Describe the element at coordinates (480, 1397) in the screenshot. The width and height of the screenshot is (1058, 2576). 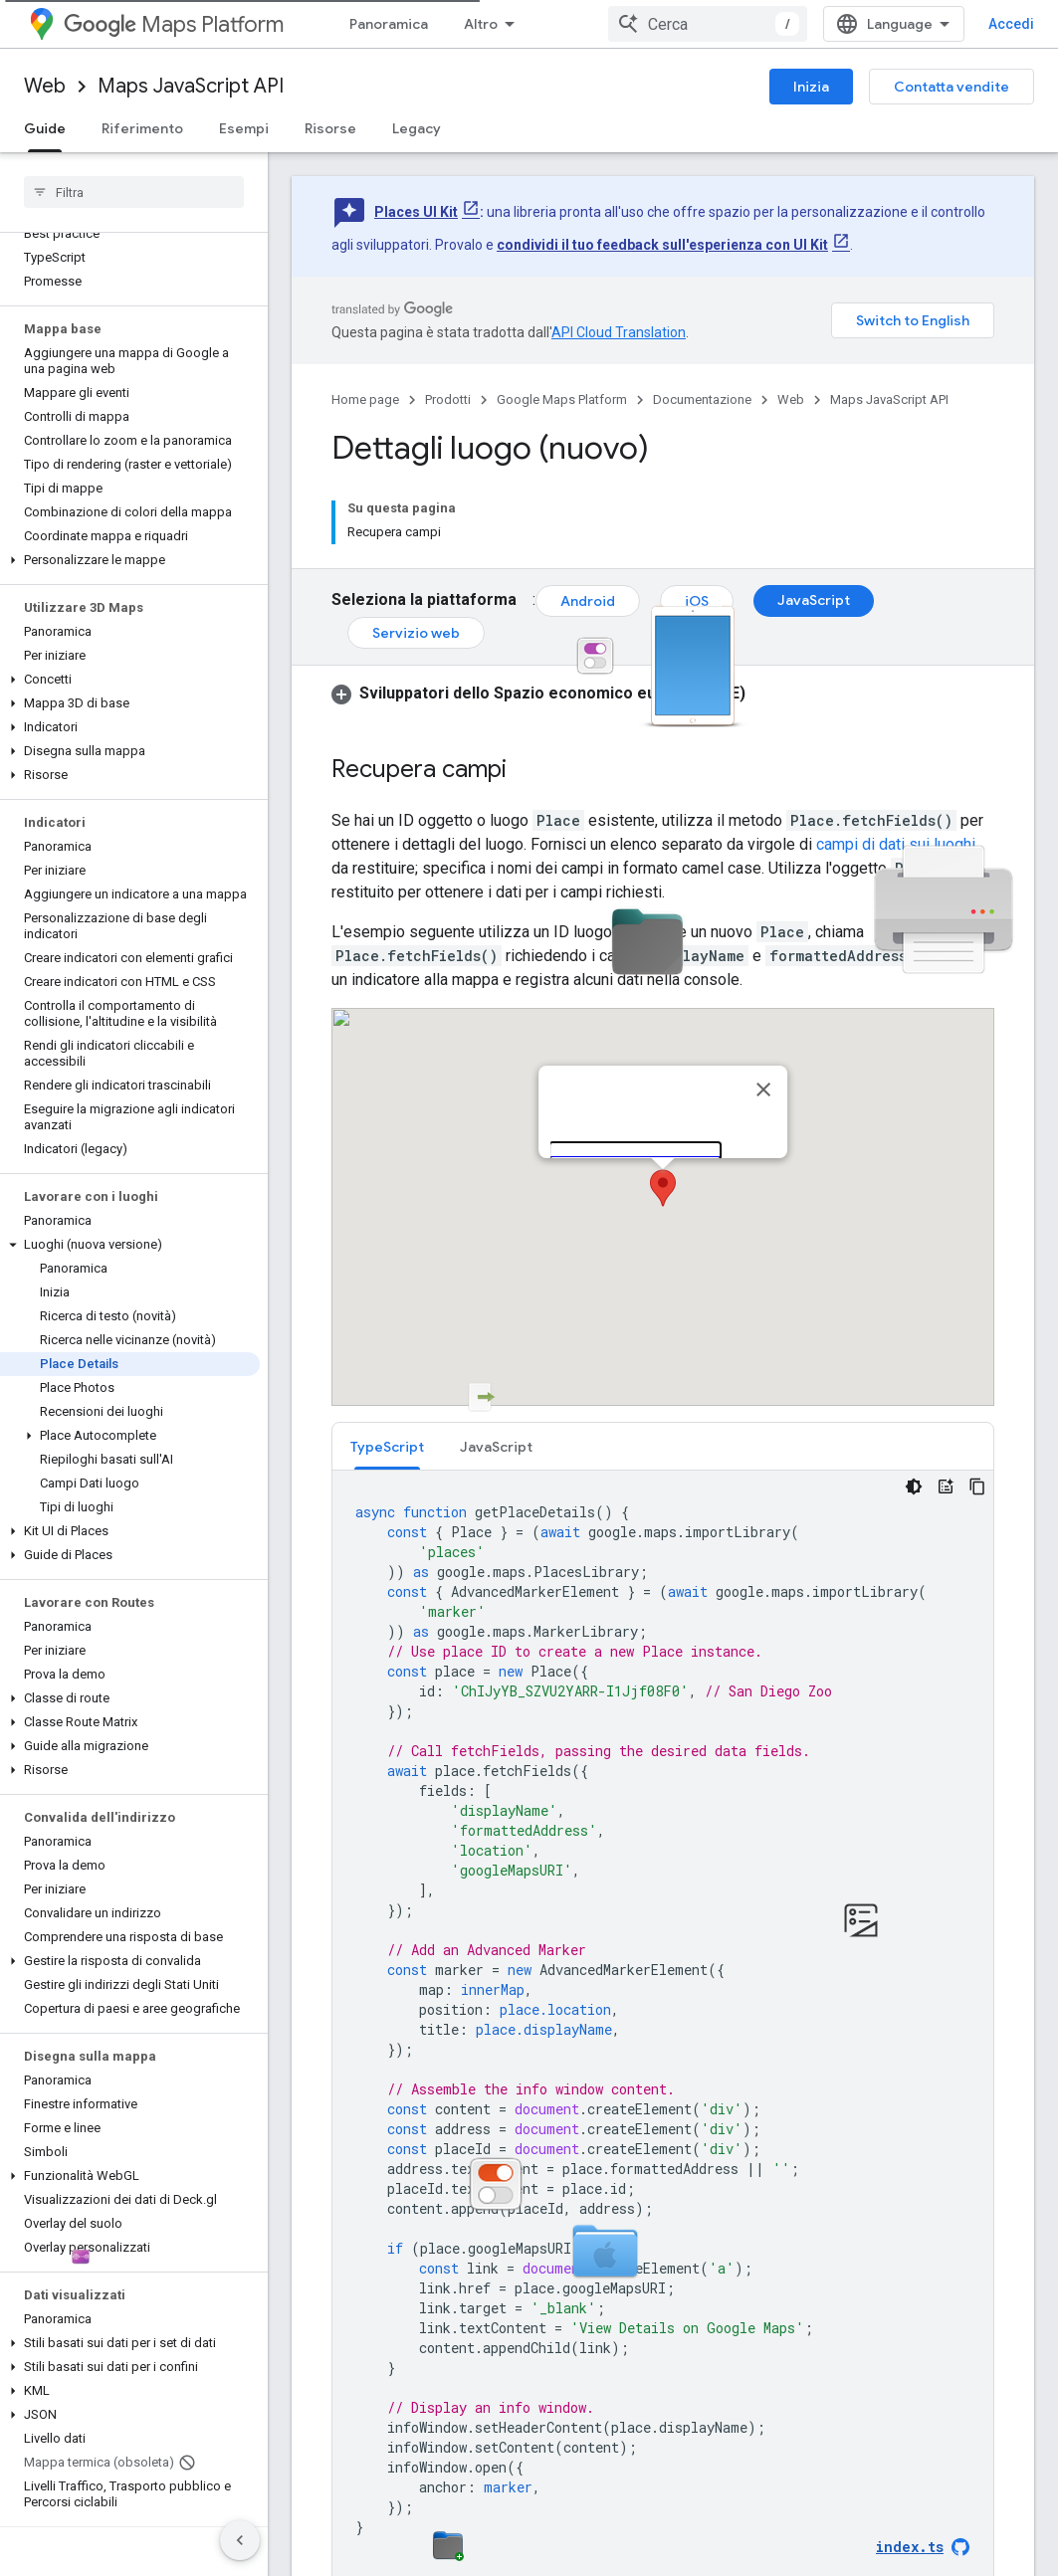
I see `export document to another location` at that location.